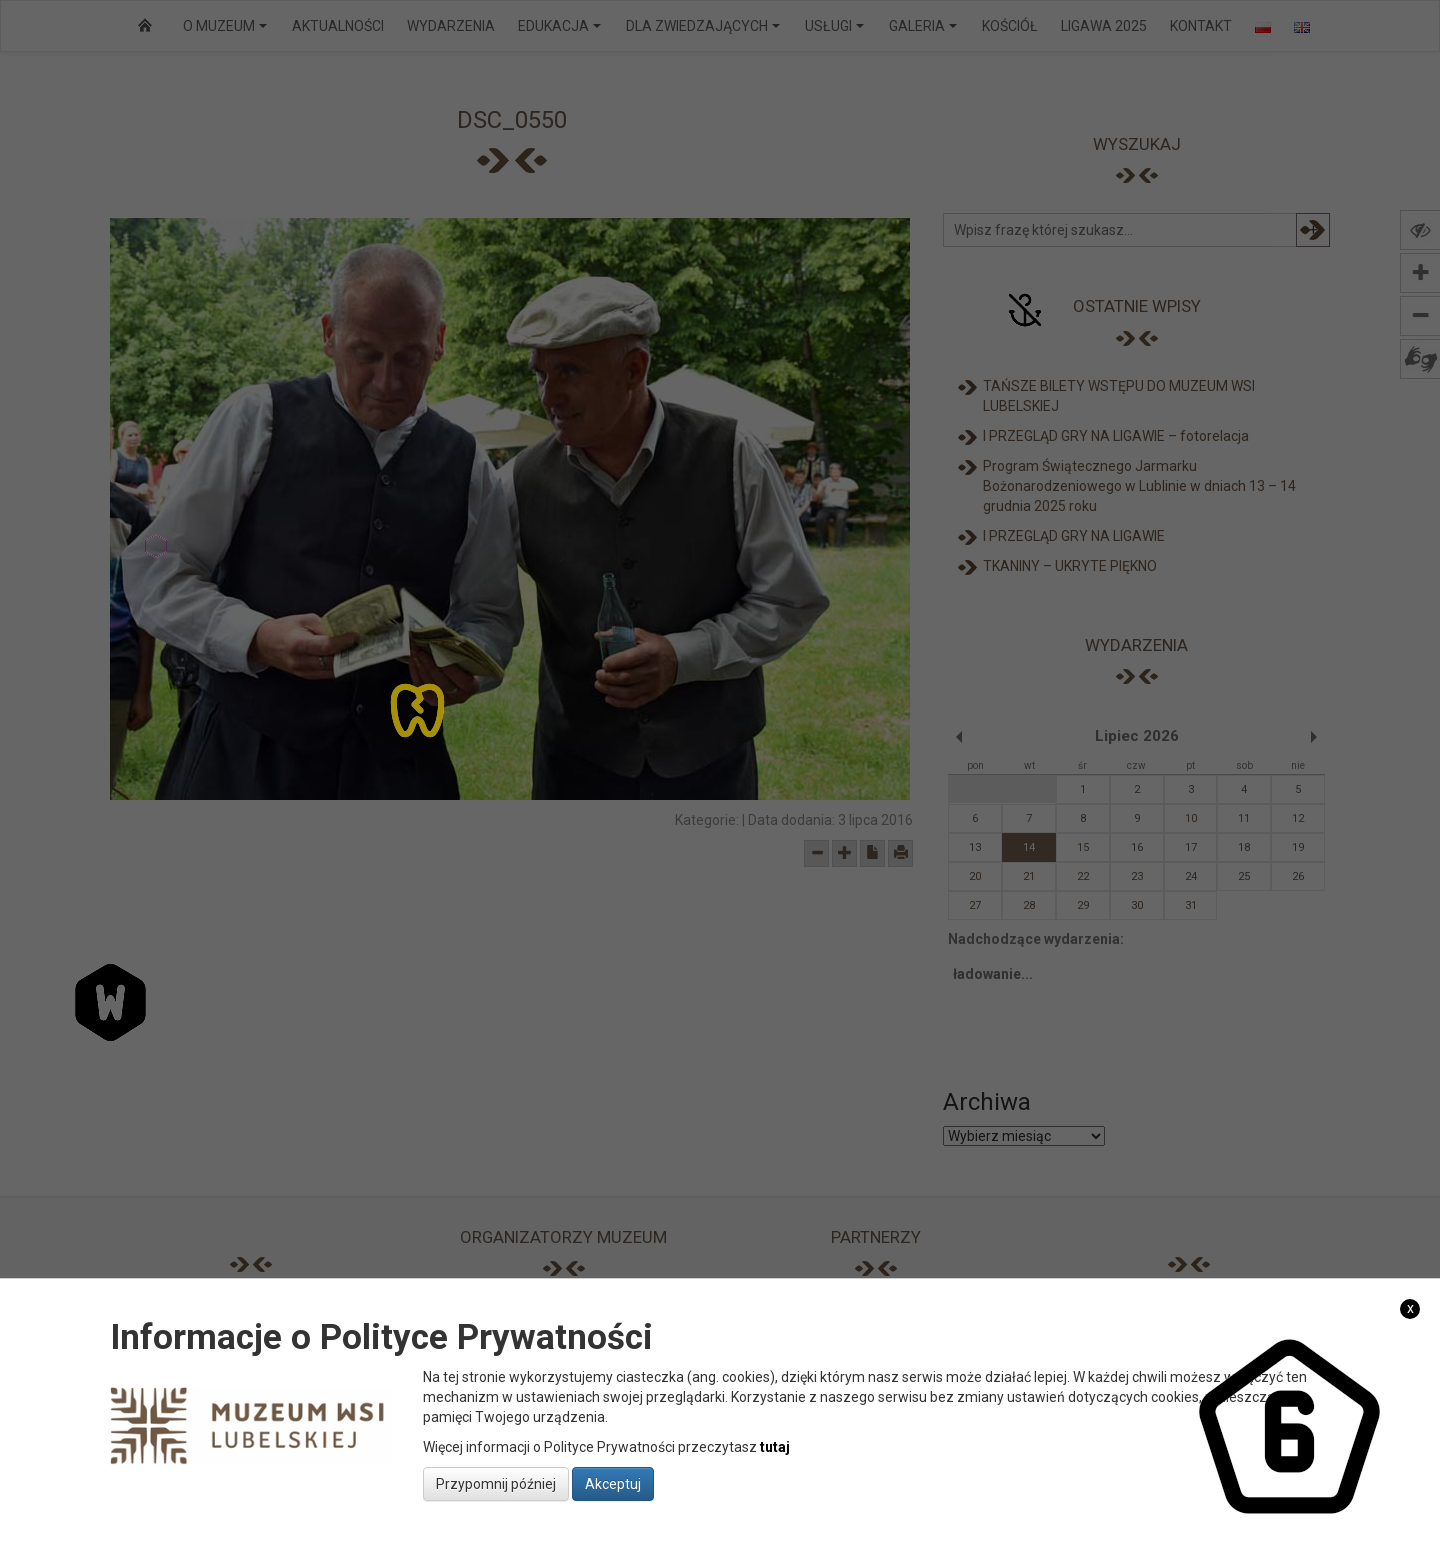  I want to click on disable anchor or fixed position, so click(1025, 310).